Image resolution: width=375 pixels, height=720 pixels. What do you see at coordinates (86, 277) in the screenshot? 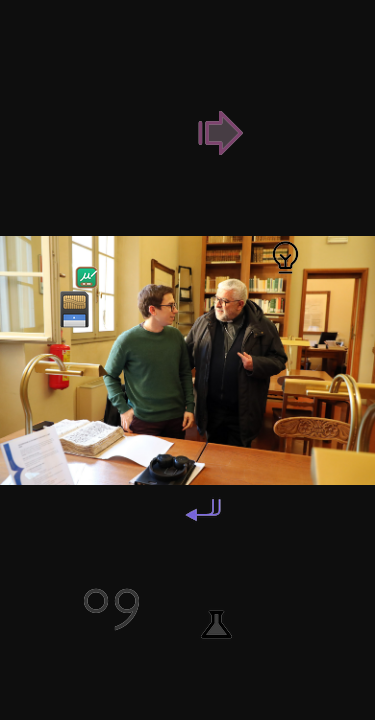
I see `open tex-match app for handwriting or symbol recognition` at bounding box center [86, 277].